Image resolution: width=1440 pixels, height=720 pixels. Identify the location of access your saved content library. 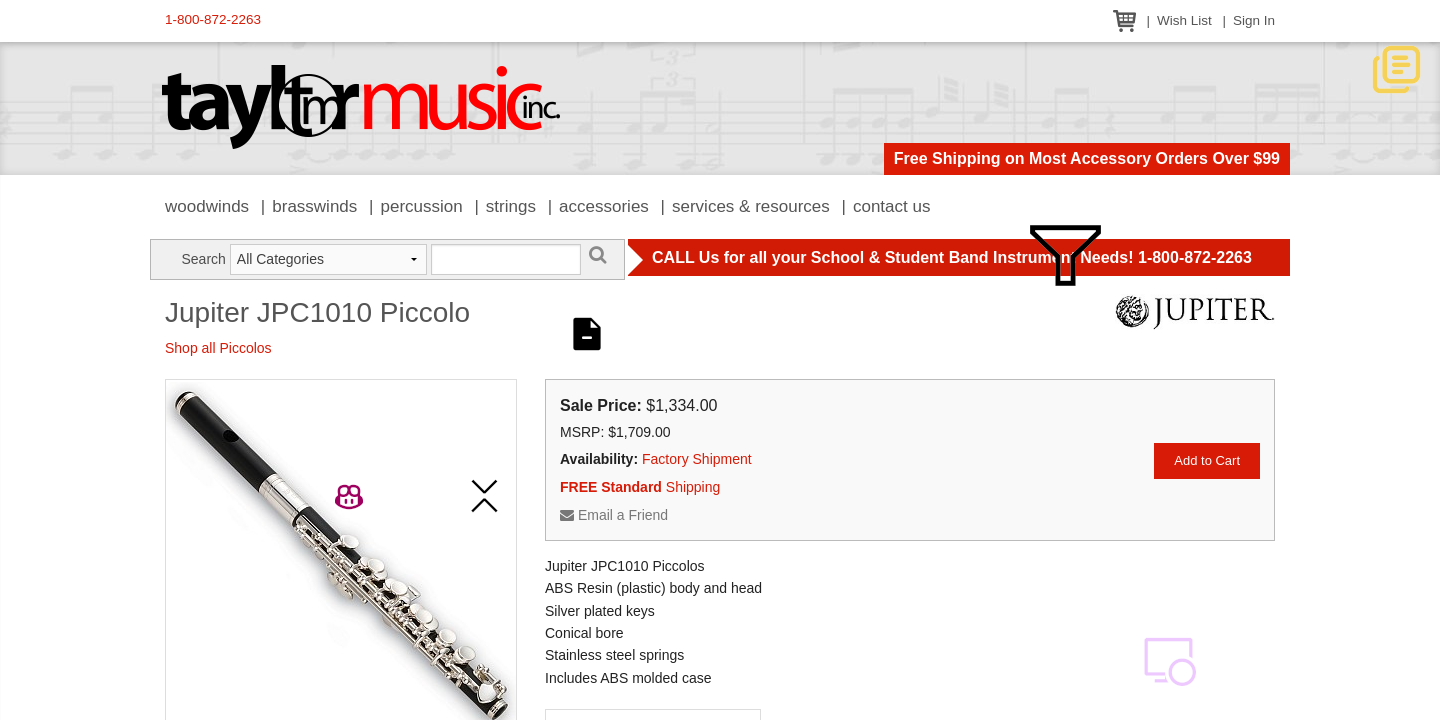
(1396, 69).